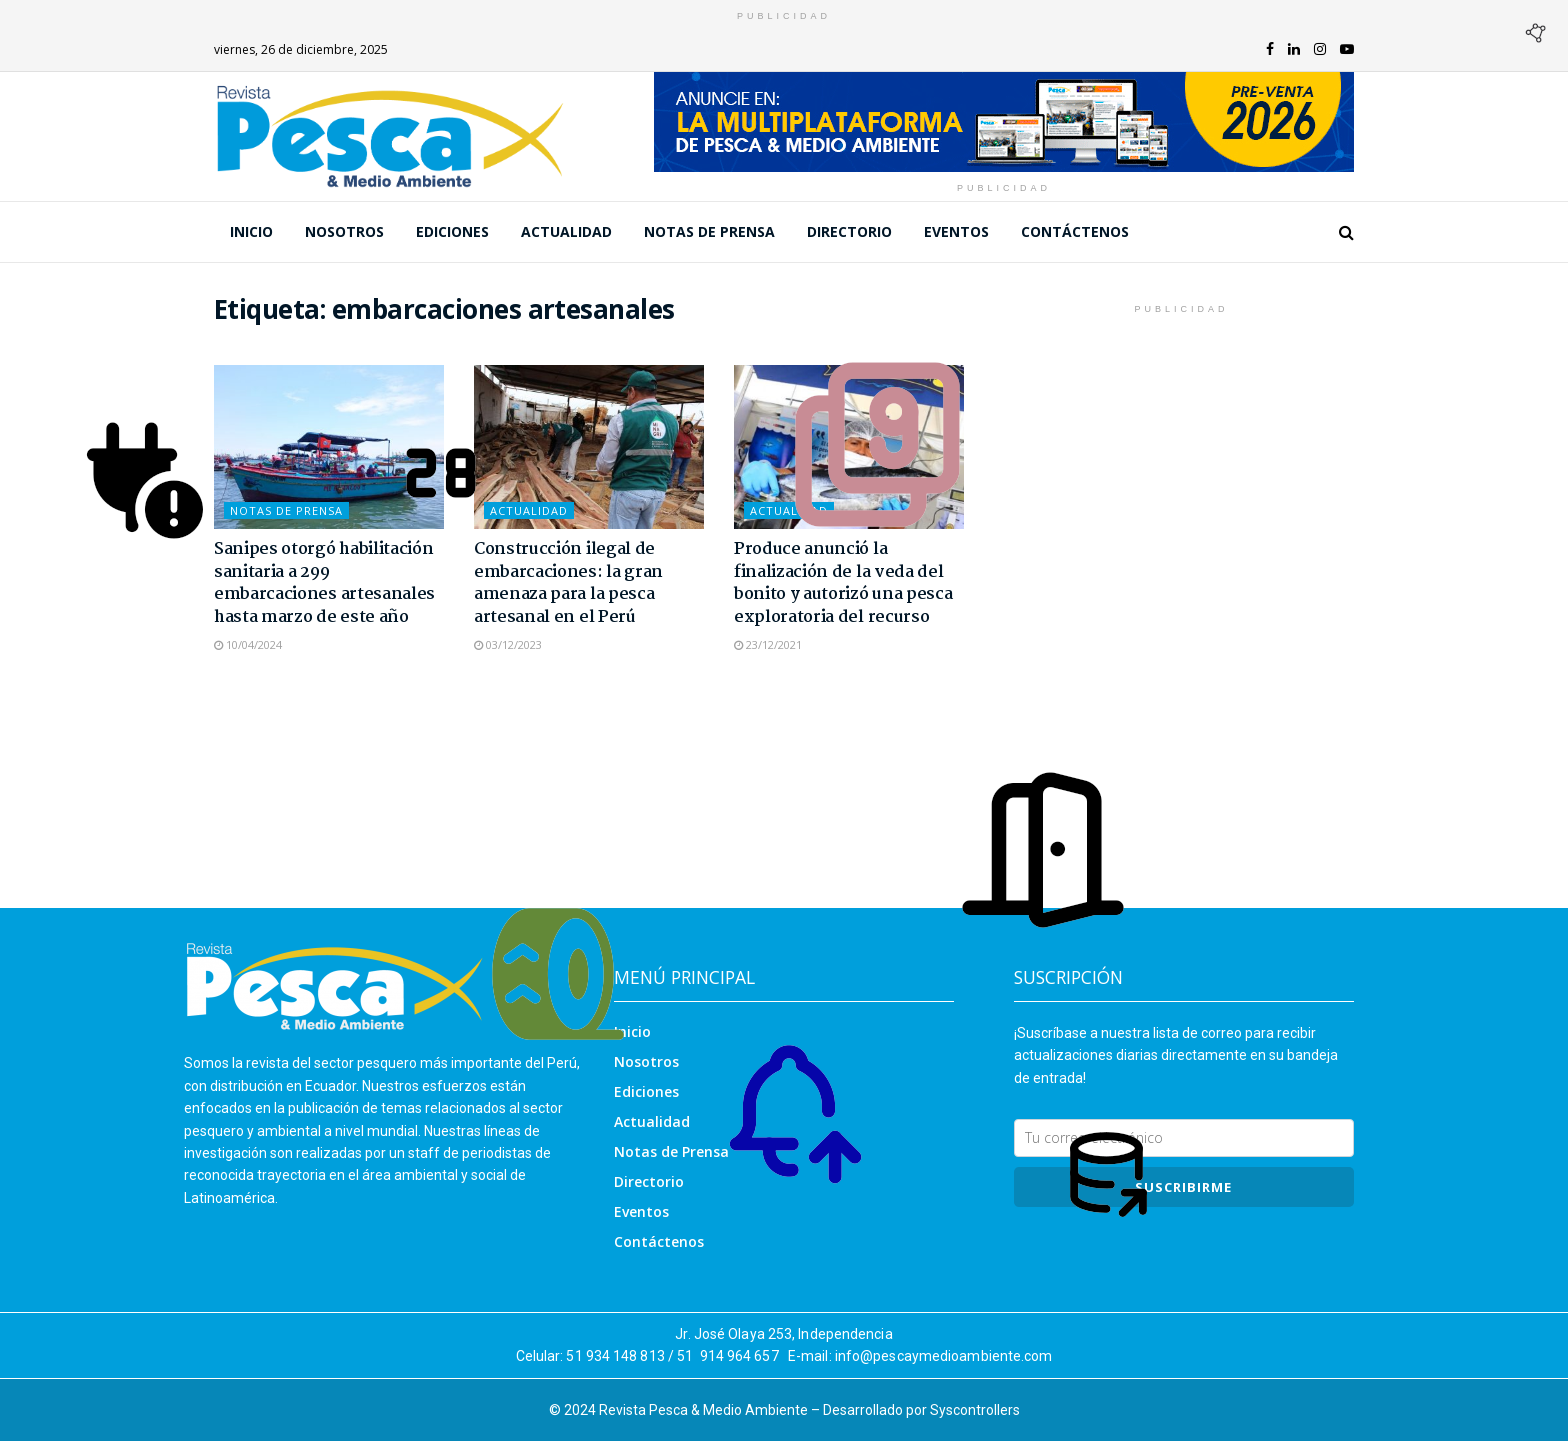  I want to click on indicates day 28 on a calendar, so click(441, 473).